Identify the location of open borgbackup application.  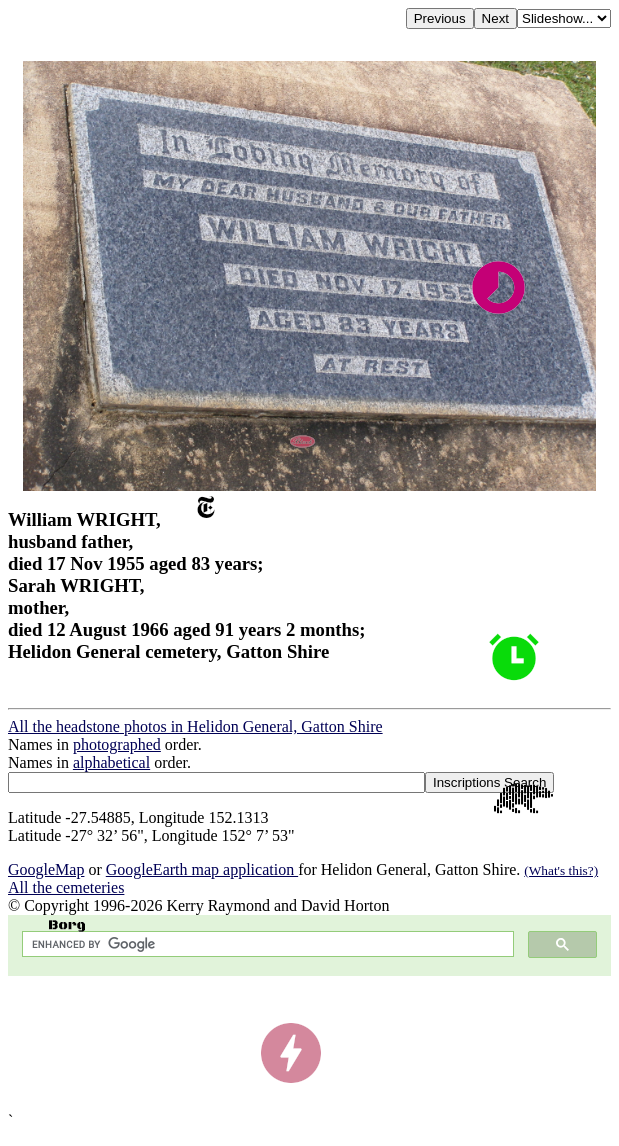
(67, 926).